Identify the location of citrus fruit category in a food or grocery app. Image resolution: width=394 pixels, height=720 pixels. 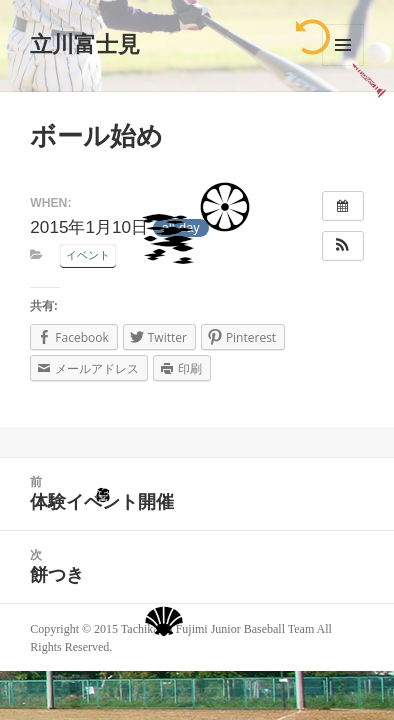
(225, 207).